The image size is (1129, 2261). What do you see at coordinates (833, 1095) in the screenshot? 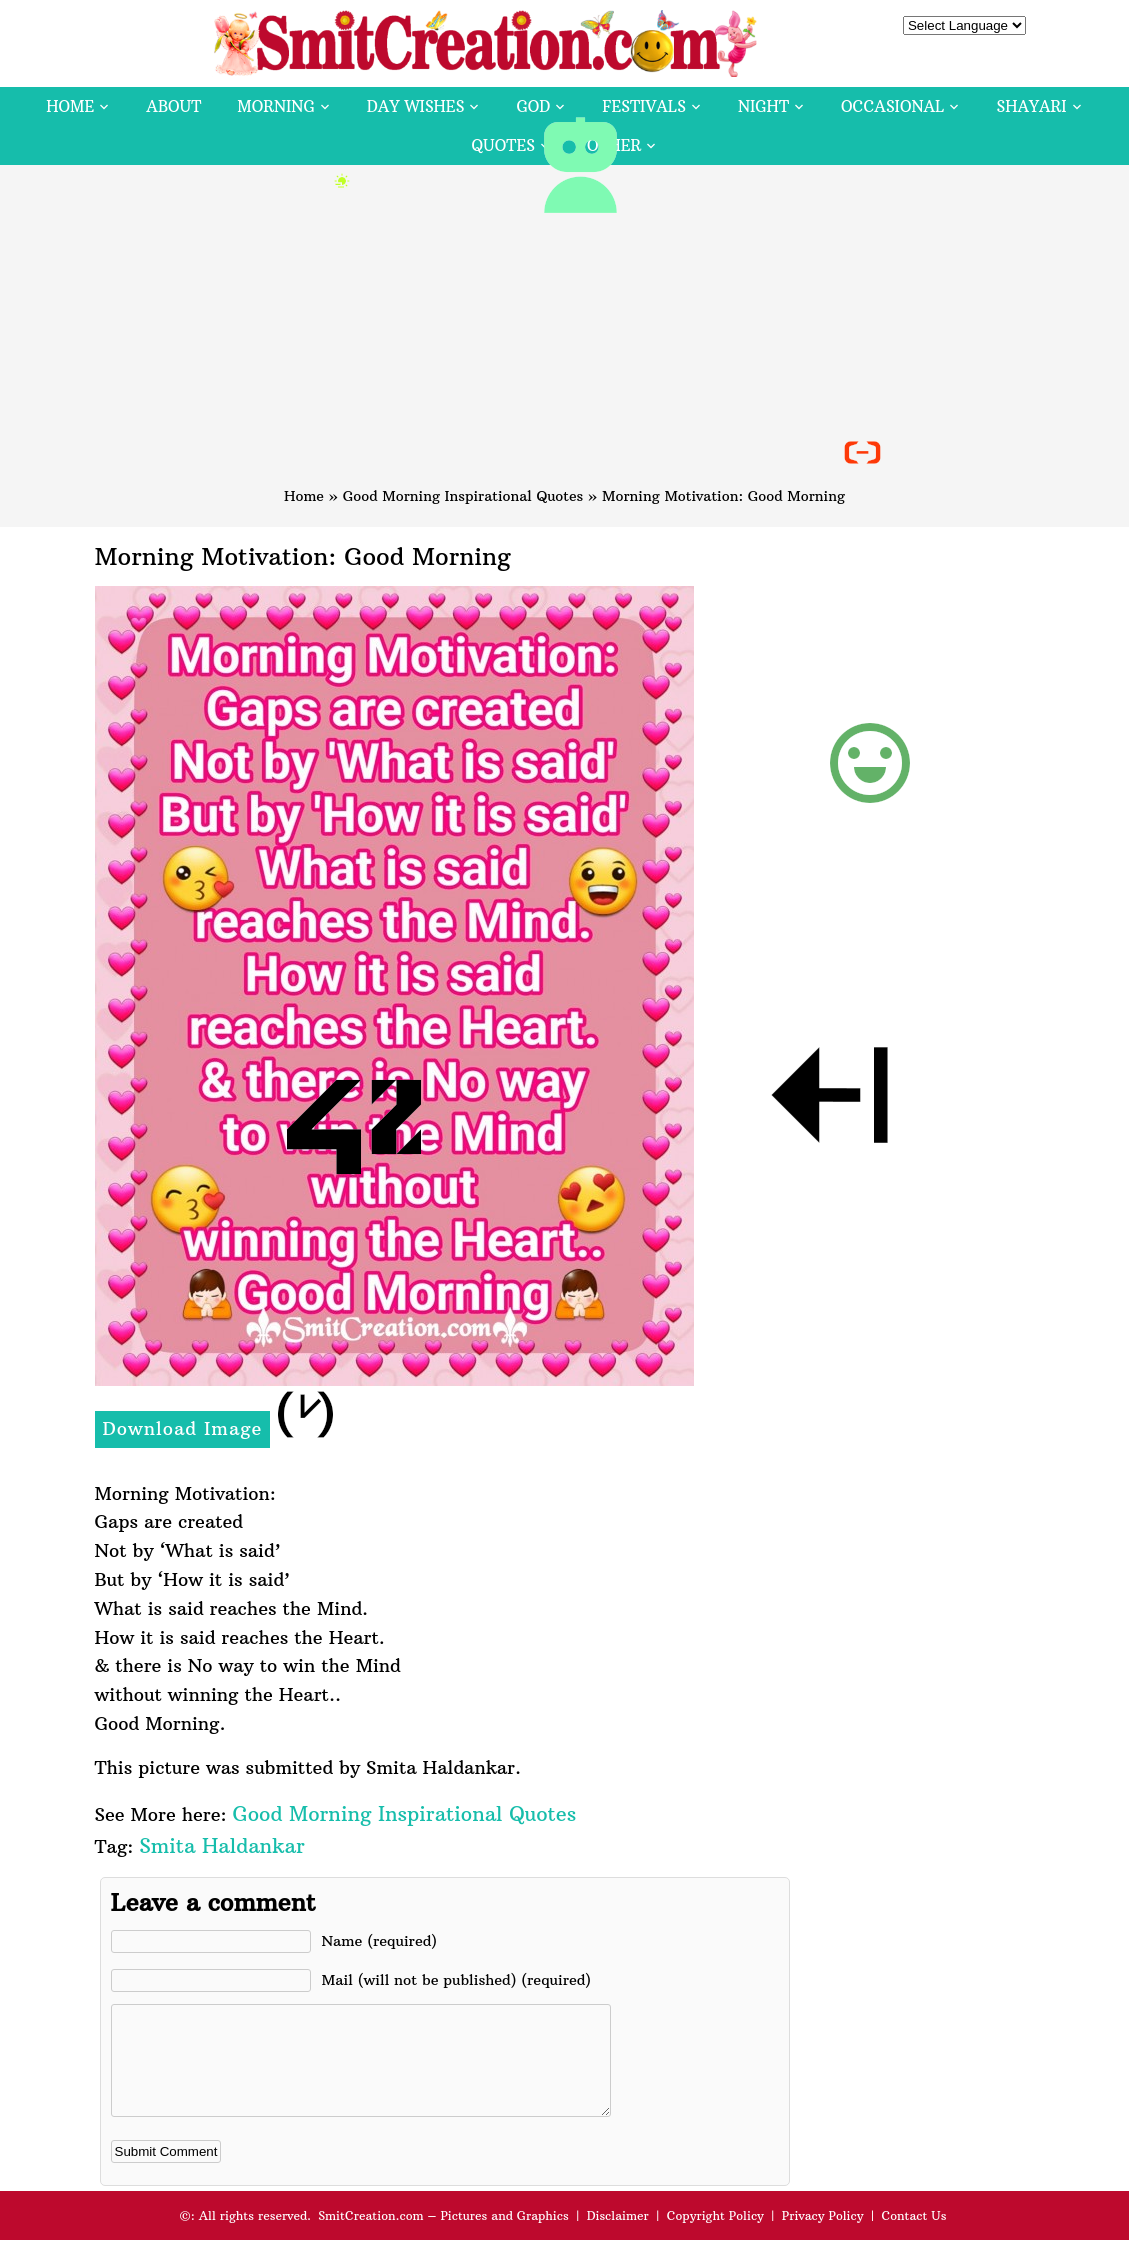
I see `expand panel to the left` at bounding box center [833, 1095].